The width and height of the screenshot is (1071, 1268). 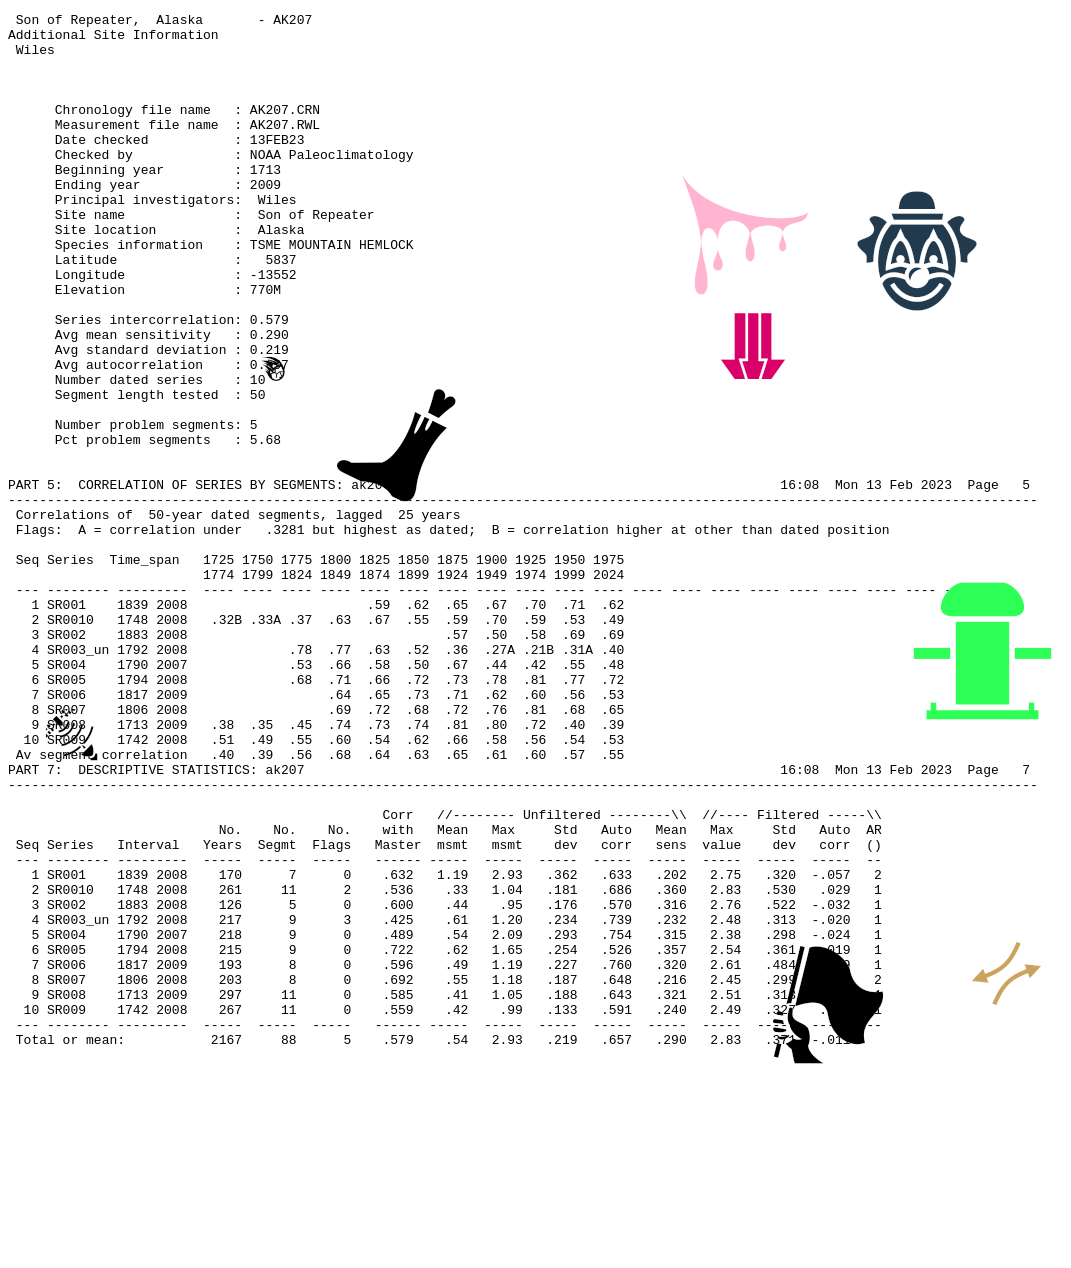 What do you see at coordinates (828, 1004) in the screenshot?
I see `declare a truce or ceasefire in game` at bounding box center [828, 1004].